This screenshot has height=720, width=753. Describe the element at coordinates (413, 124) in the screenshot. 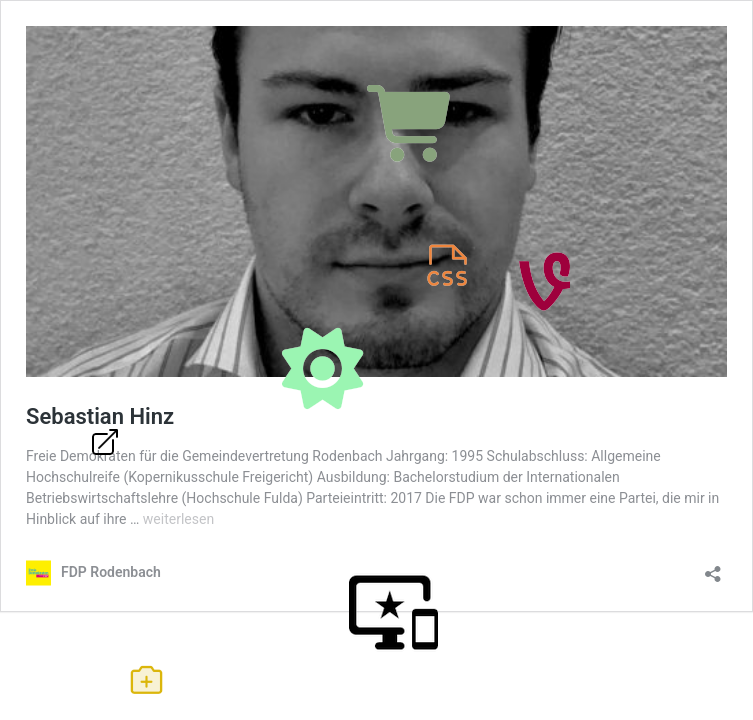

I see `view your shopping cart` at that location.